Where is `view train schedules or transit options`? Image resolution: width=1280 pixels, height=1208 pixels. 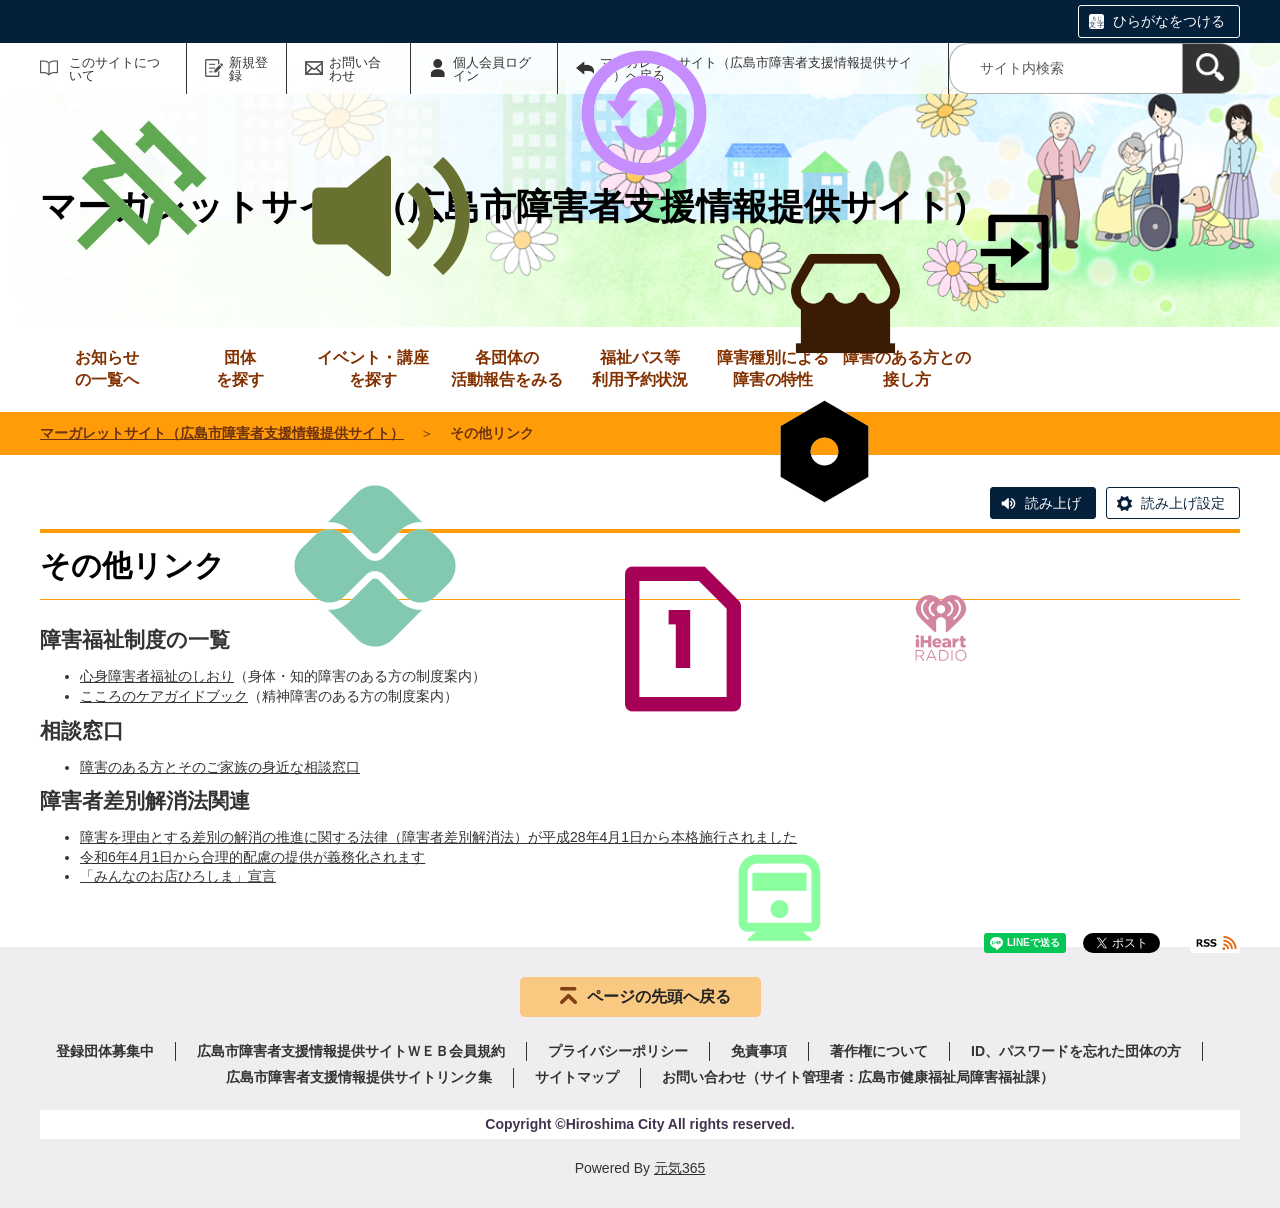 view train schedules or transit options is located at coordinates (779, 895).